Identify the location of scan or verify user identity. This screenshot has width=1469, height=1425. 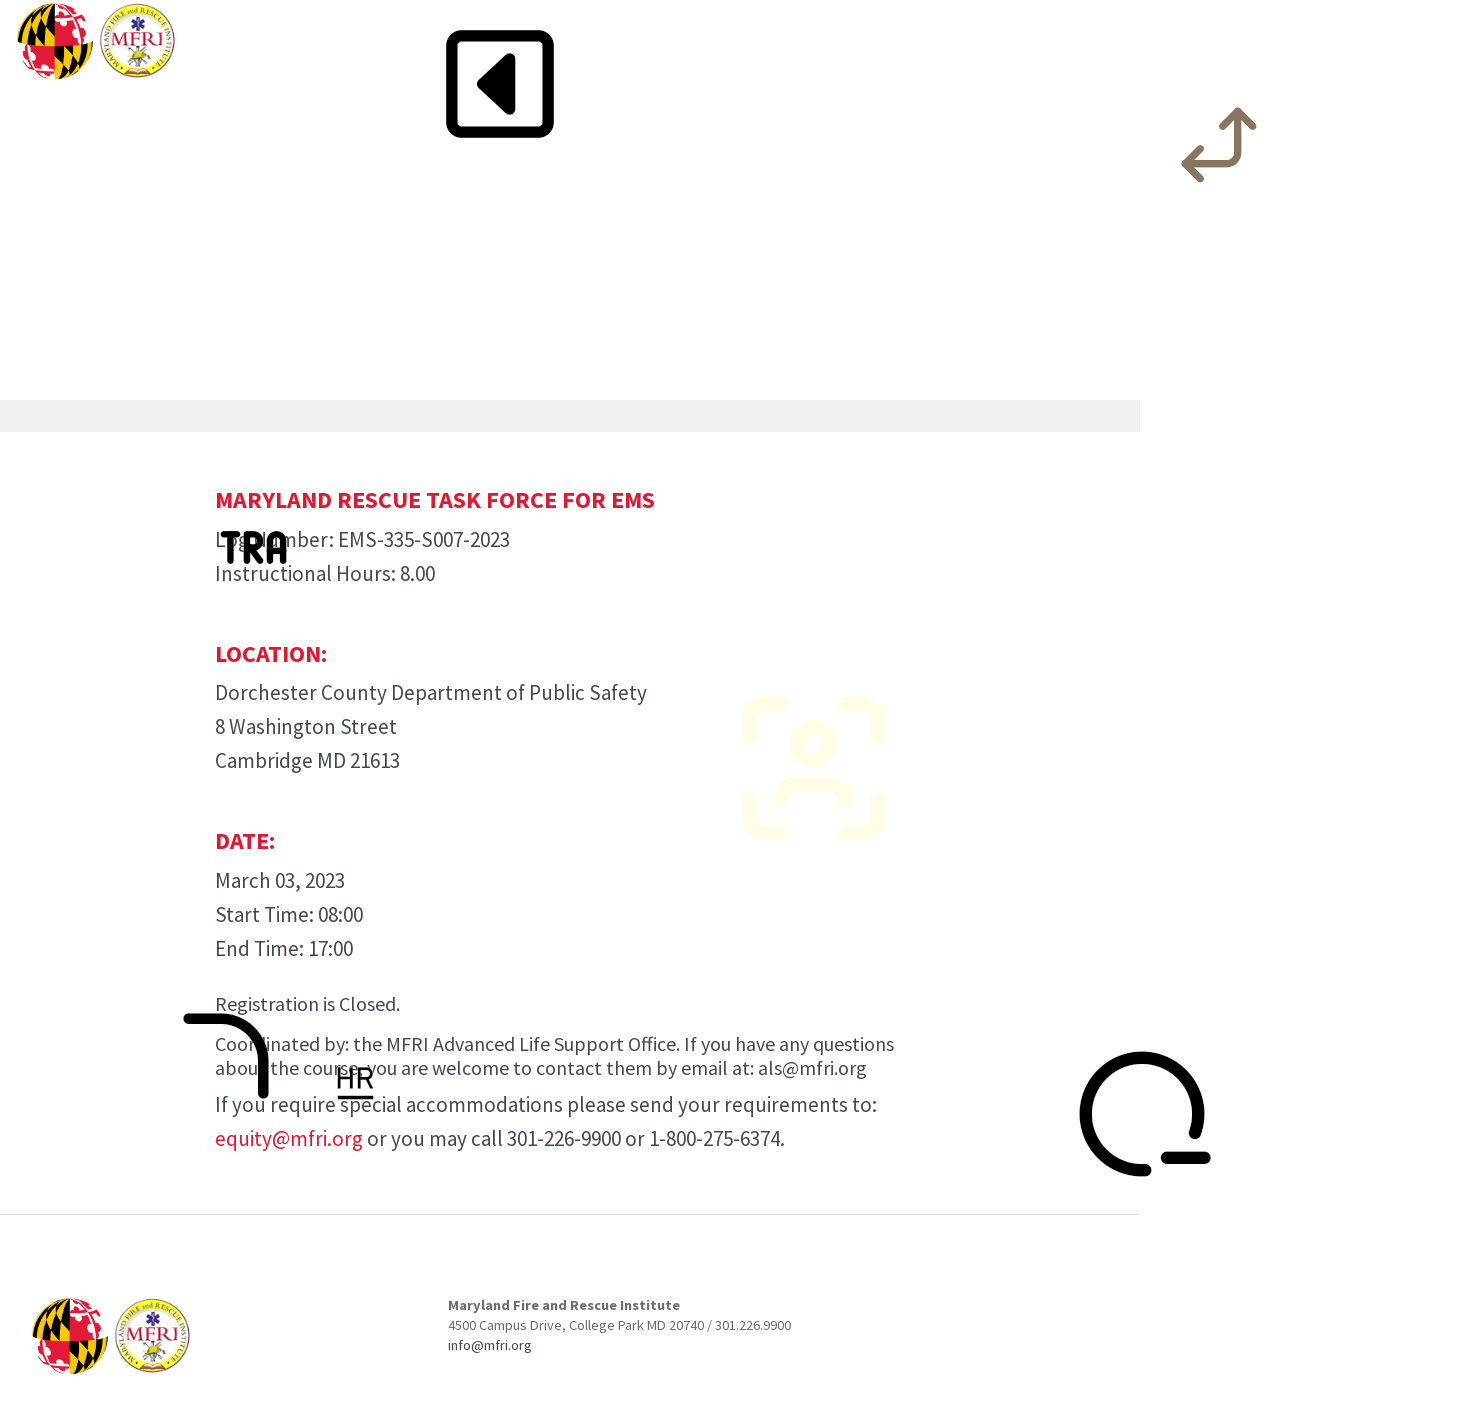
(813, 768).